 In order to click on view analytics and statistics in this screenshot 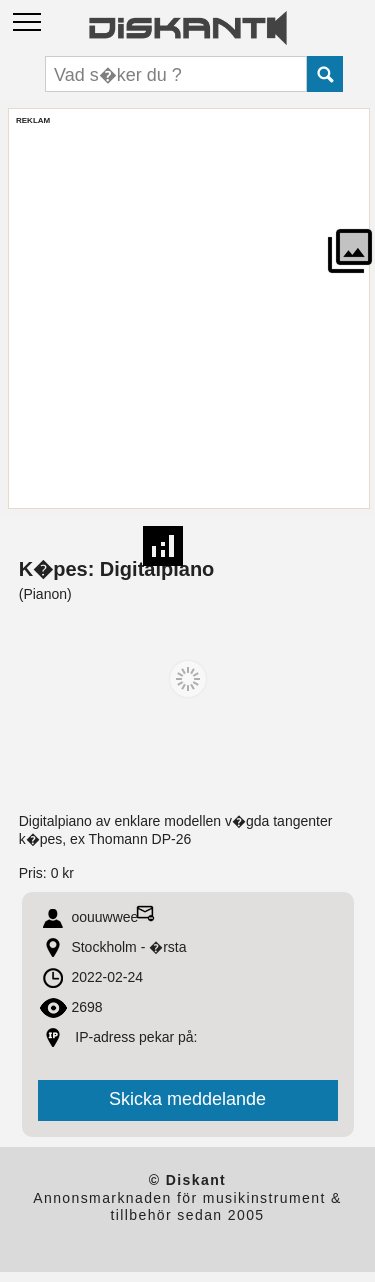, I will do `click(163, 546)`.